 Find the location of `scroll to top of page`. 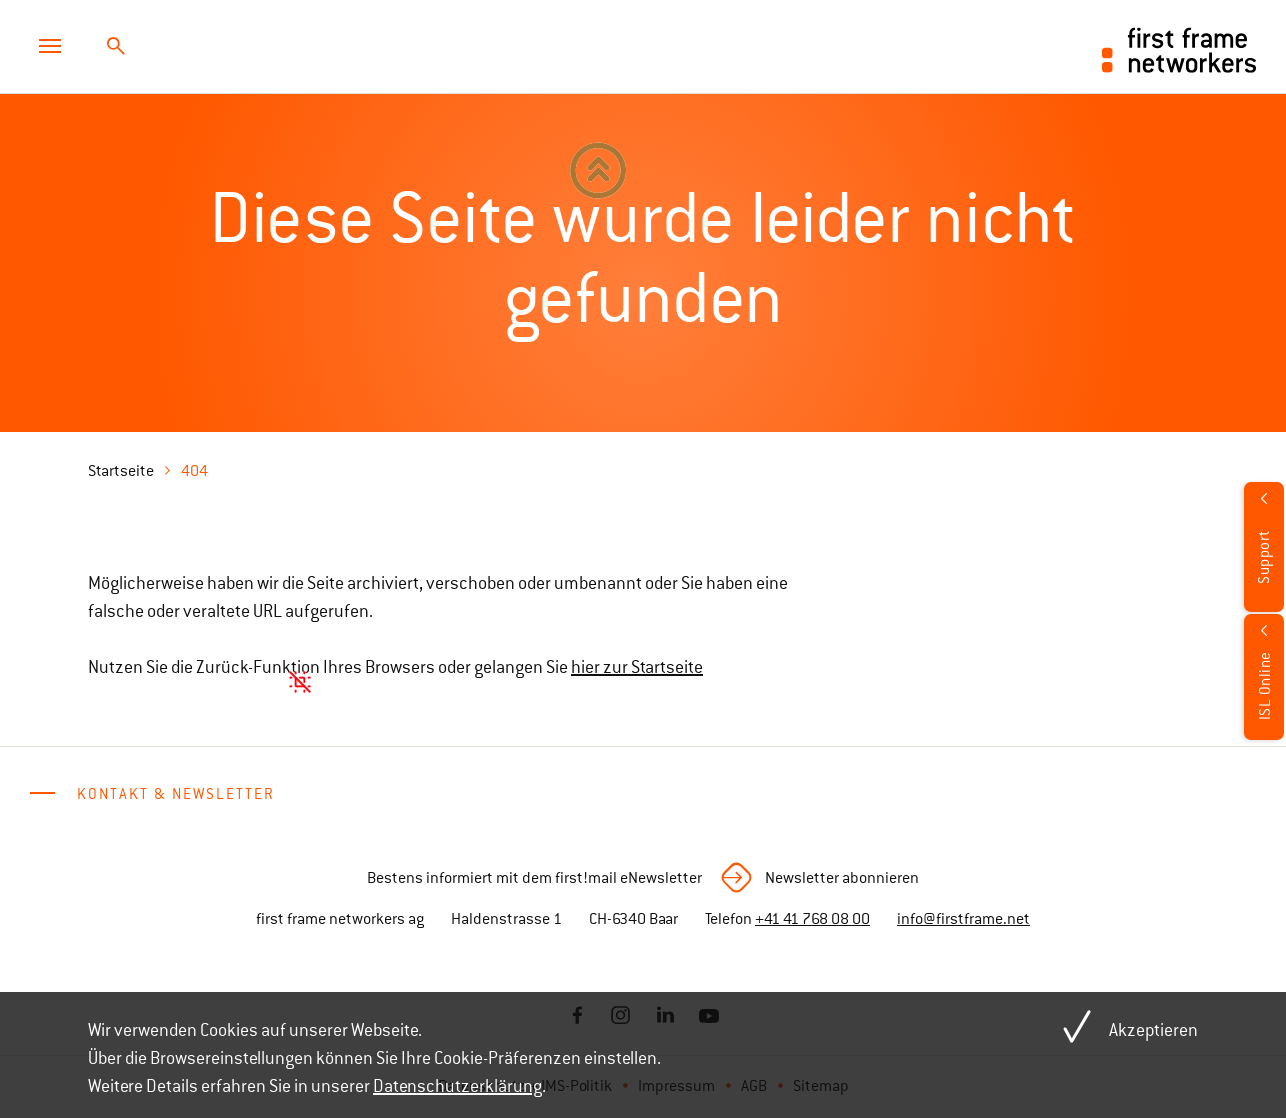

scroll to top of page is located at coordinates (598, 170).